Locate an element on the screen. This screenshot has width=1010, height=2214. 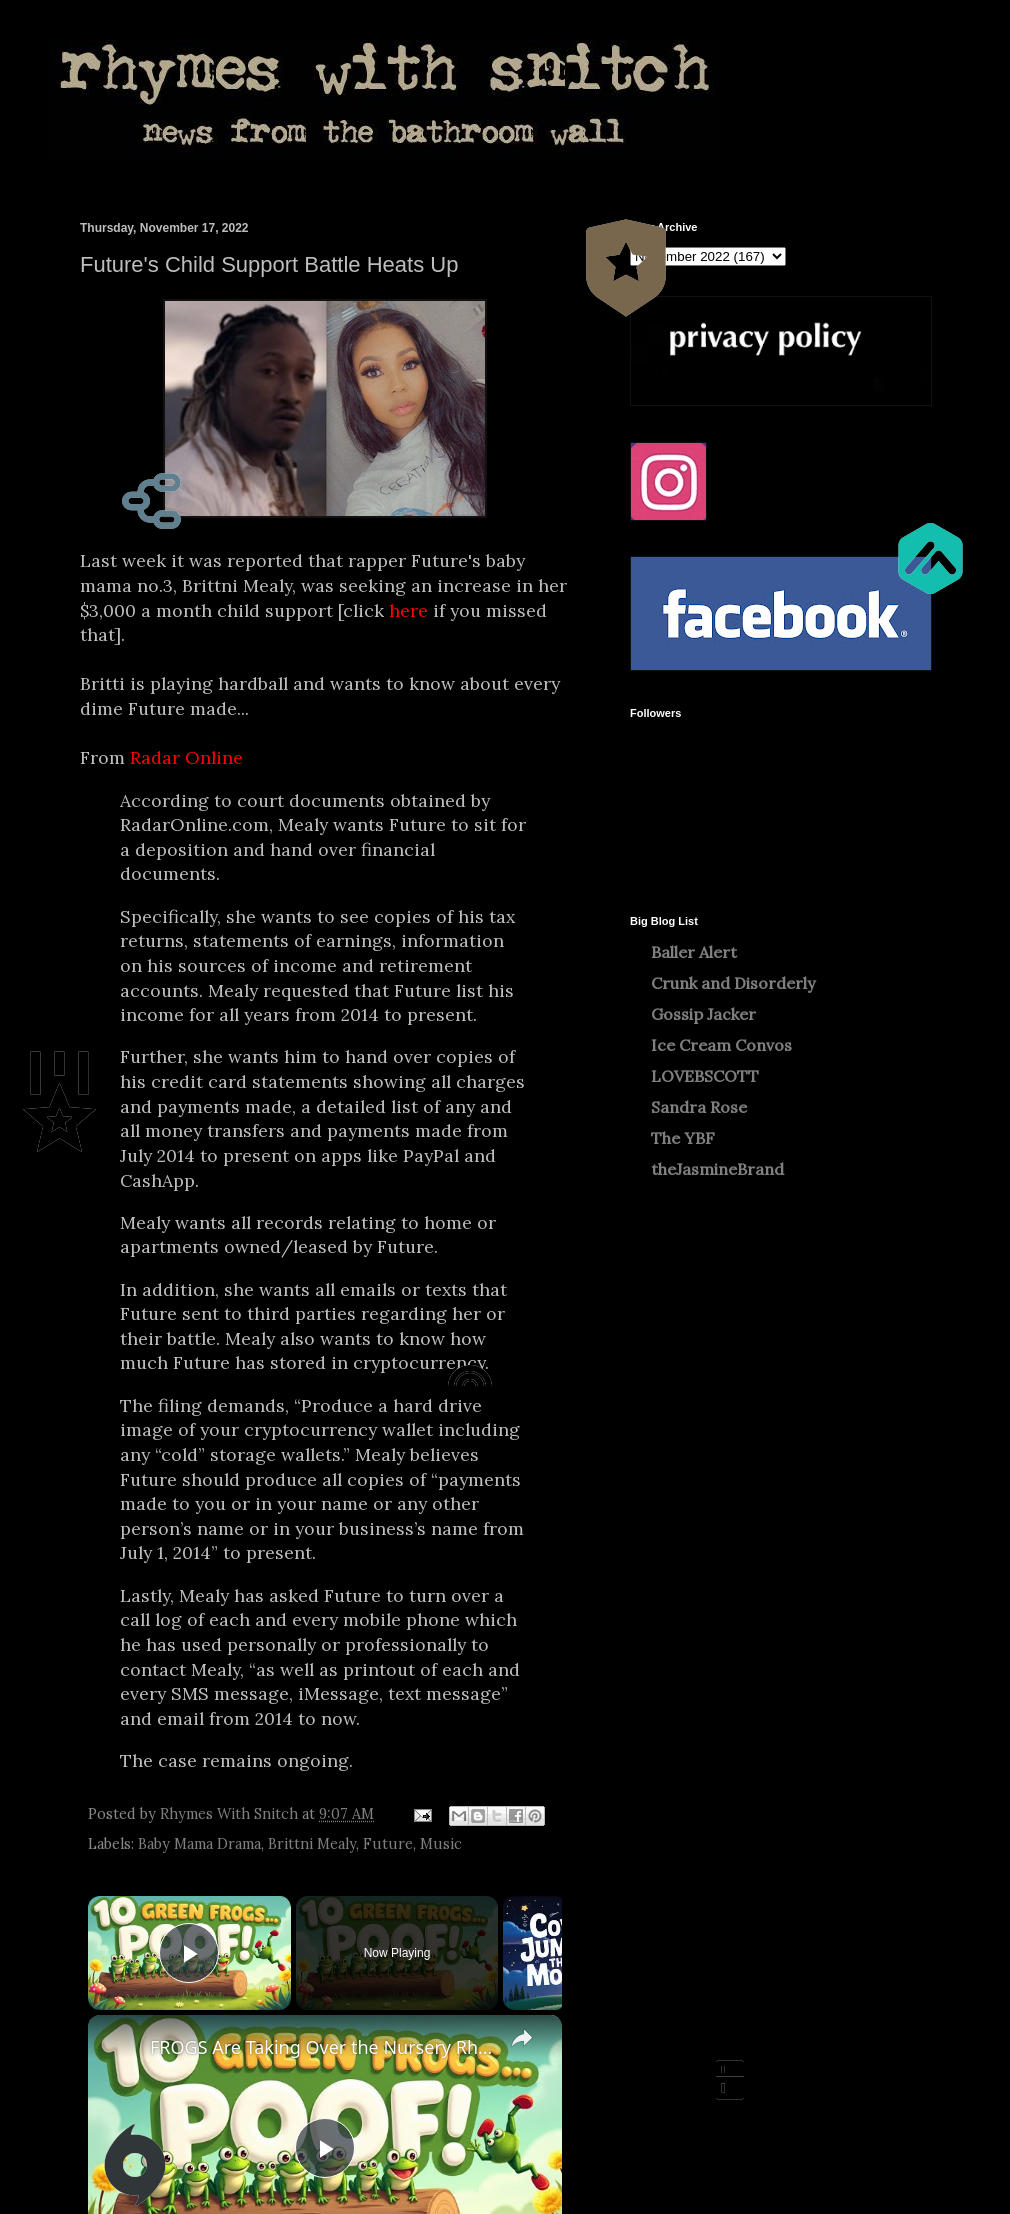
access smart fridge controls is located at coordinates (730, 2080).